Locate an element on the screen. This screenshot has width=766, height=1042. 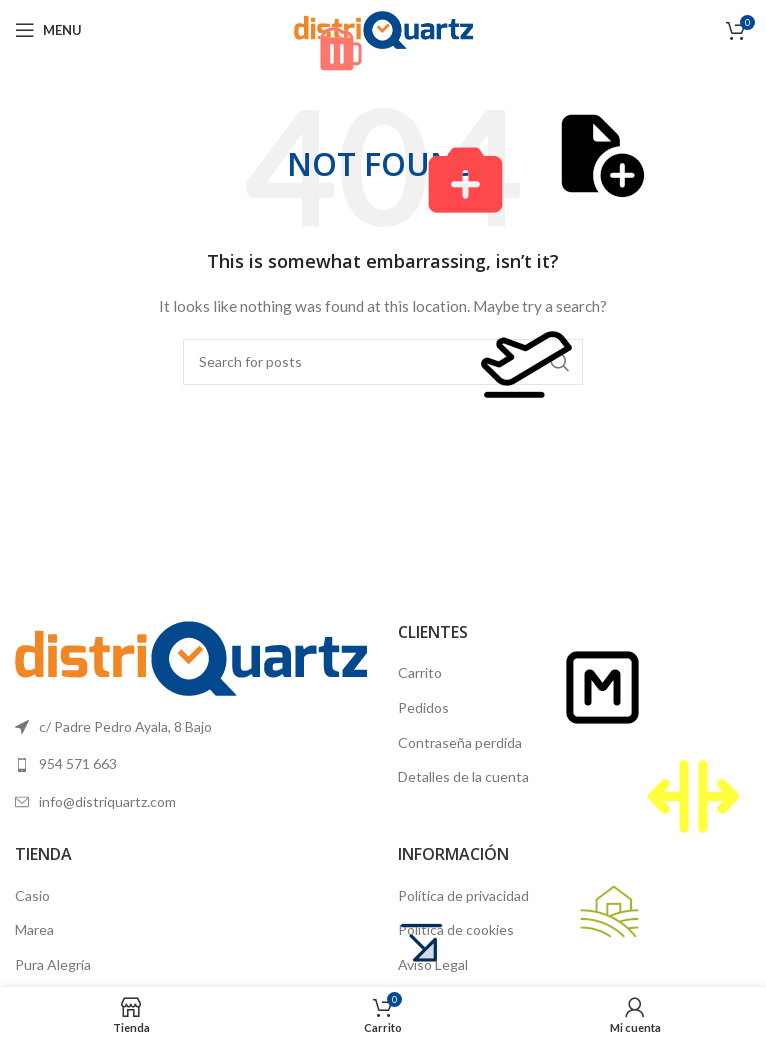
move item to bottom-right corner is located at coordinates (421, 944).